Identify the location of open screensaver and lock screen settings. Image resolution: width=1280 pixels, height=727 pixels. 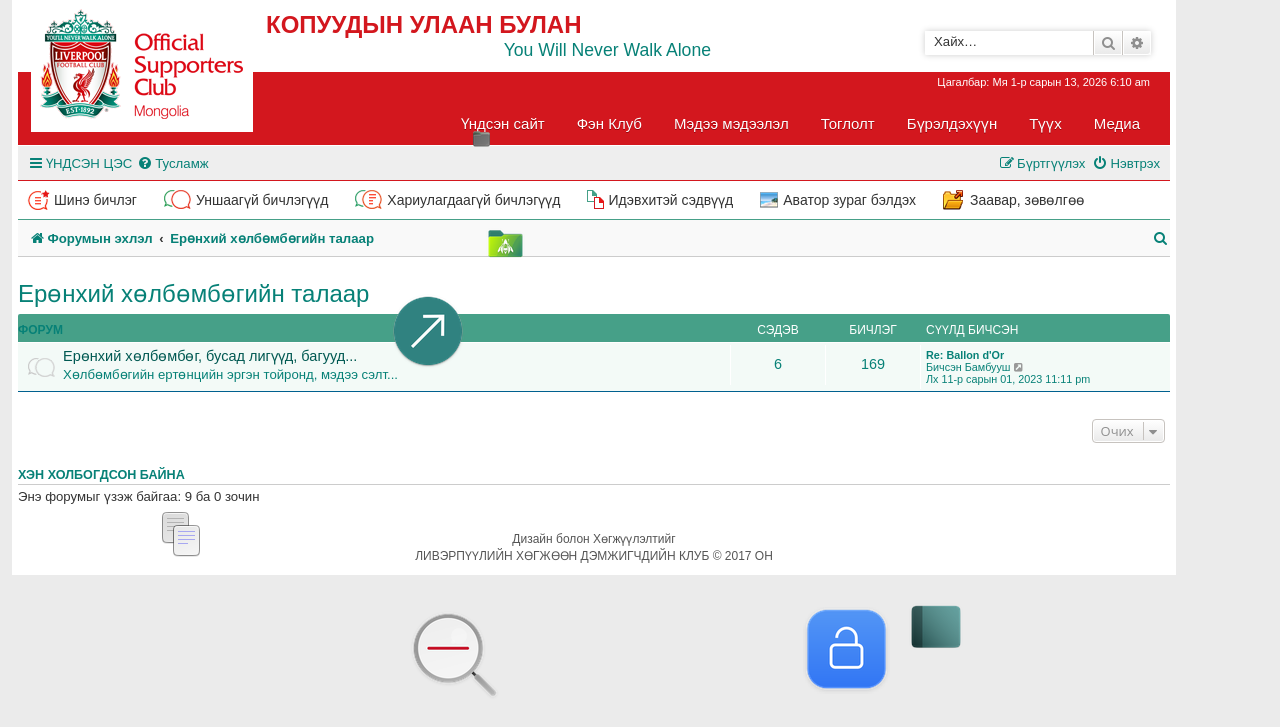
(846, 650).